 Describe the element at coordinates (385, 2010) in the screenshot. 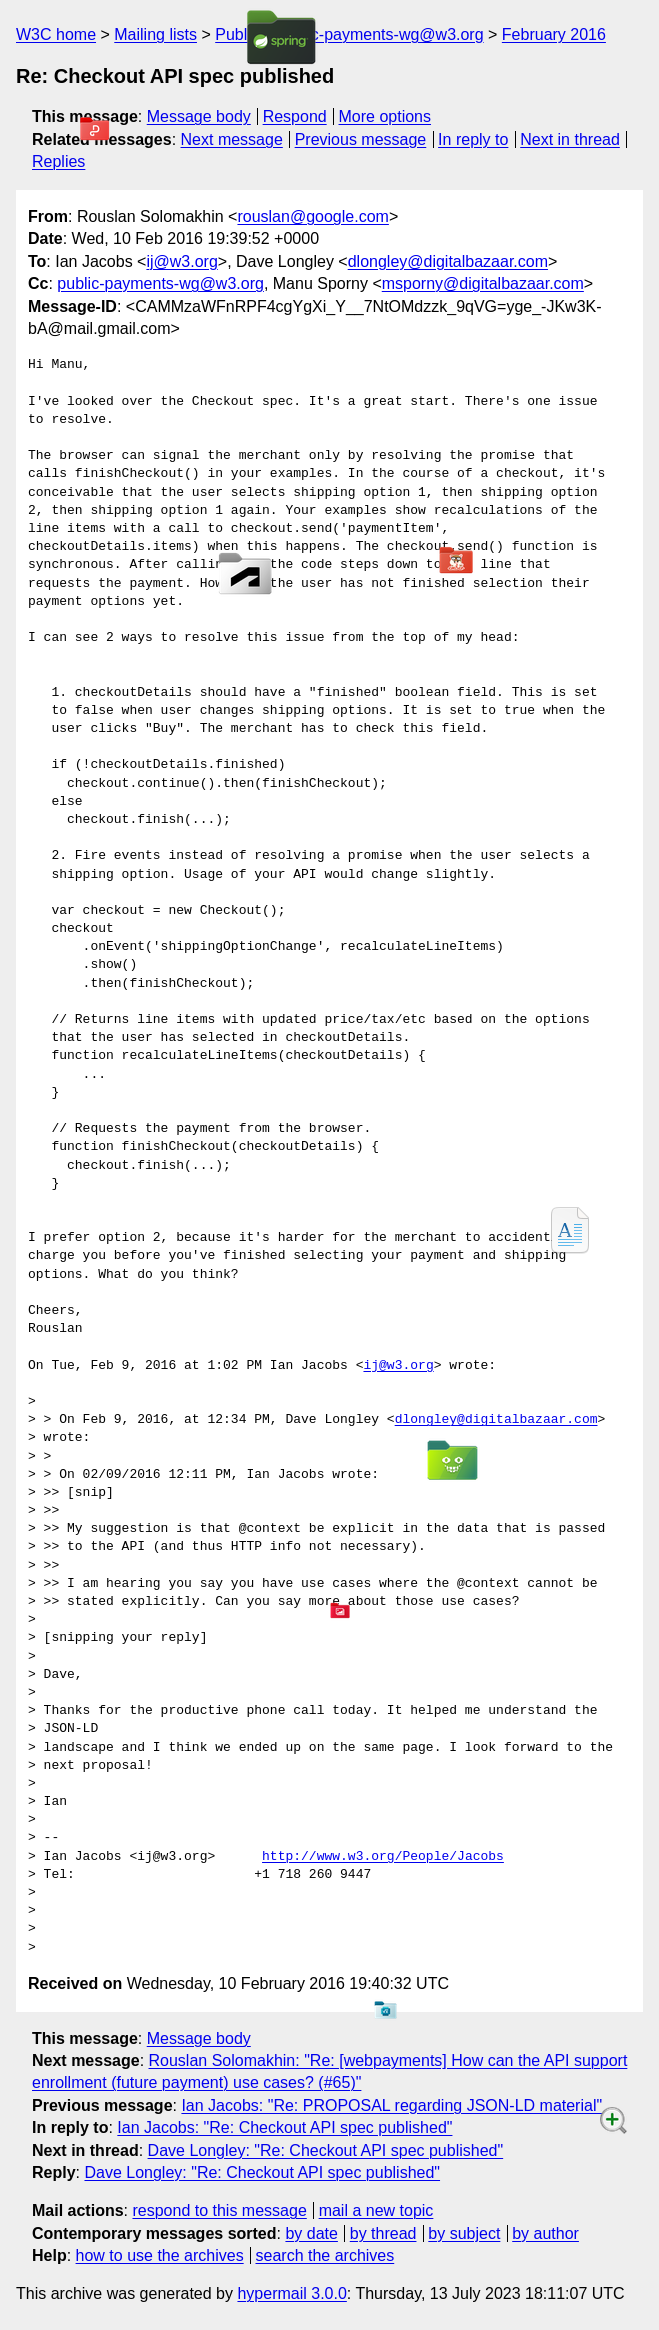

I see `open microsoft math solver files folder` at that location.